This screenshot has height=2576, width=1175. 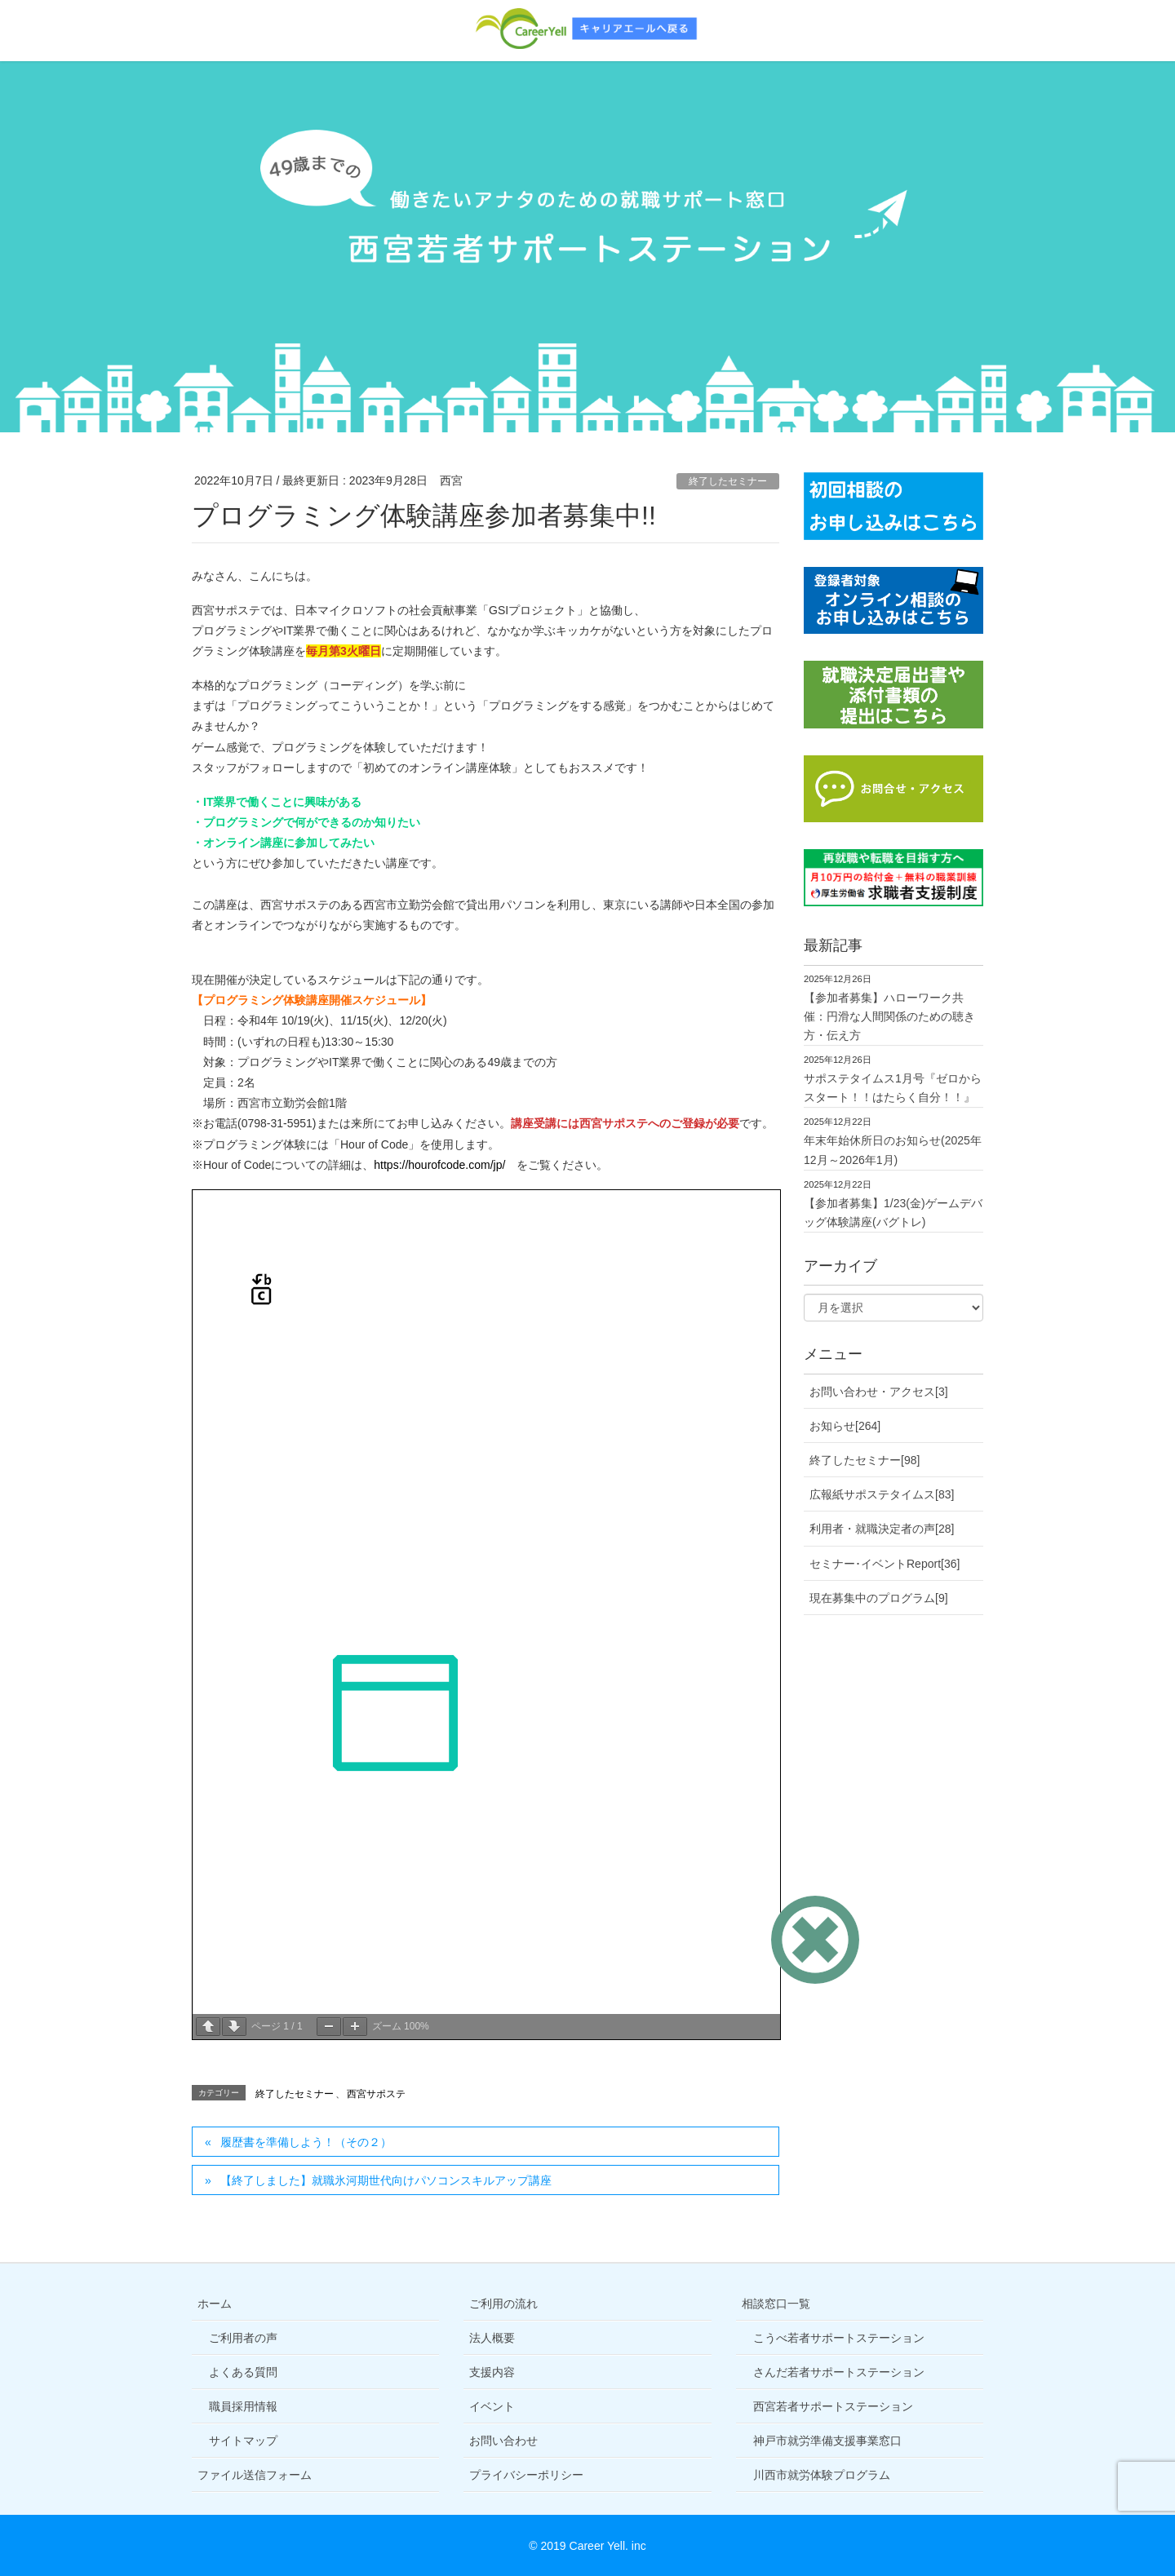 I want to click on open in browser window, so click(x=395, y=1717).